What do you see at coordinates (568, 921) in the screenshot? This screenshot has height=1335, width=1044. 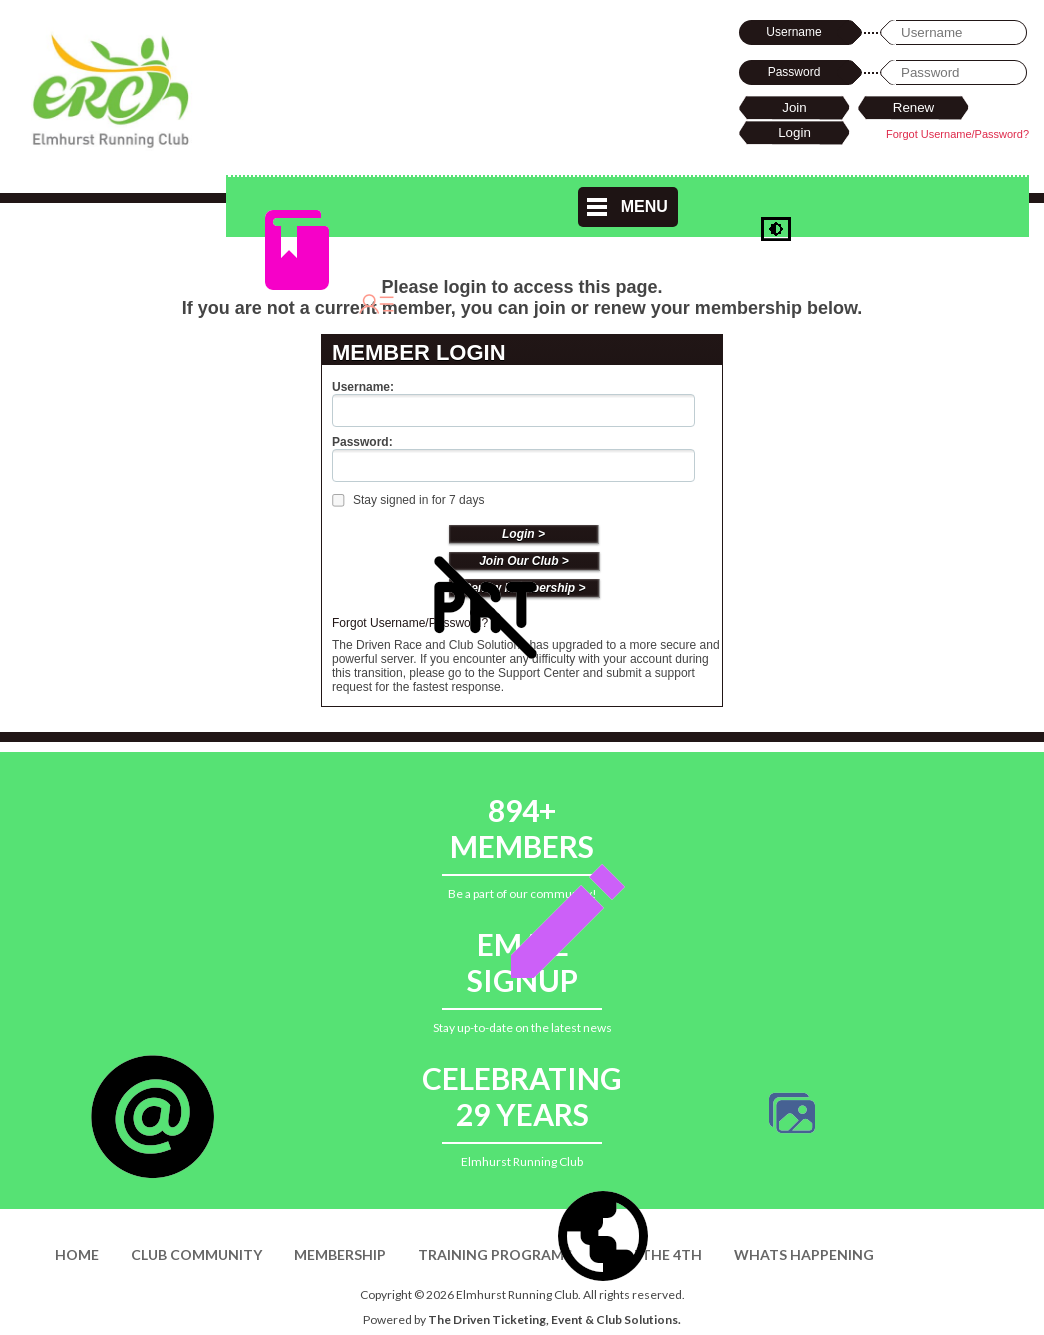 I see `edit this item` at bounding box center [568, 921].